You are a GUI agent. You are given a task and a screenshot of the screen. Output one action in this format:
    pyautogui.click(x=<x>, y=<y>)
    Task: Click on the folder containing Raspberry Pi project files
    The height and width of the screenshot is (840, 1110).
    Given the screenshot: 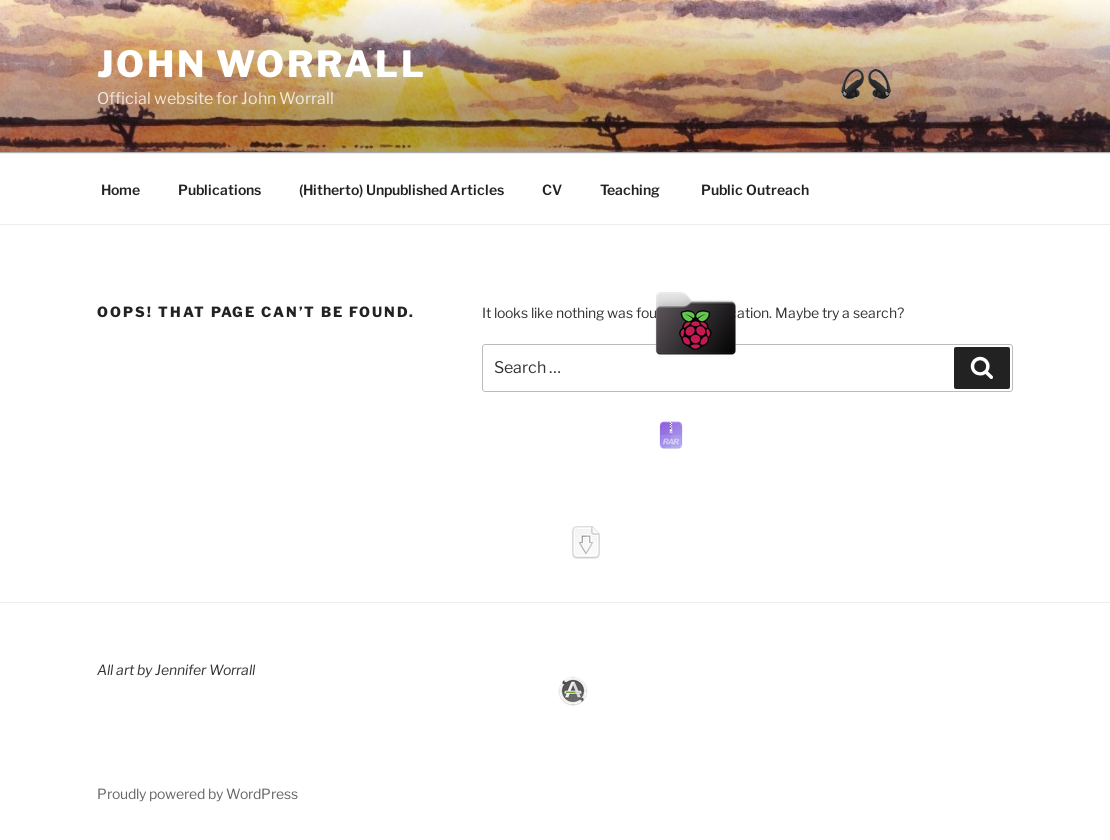 What is the action you would take?
    pyautogui.click(x=695, y=325)
    